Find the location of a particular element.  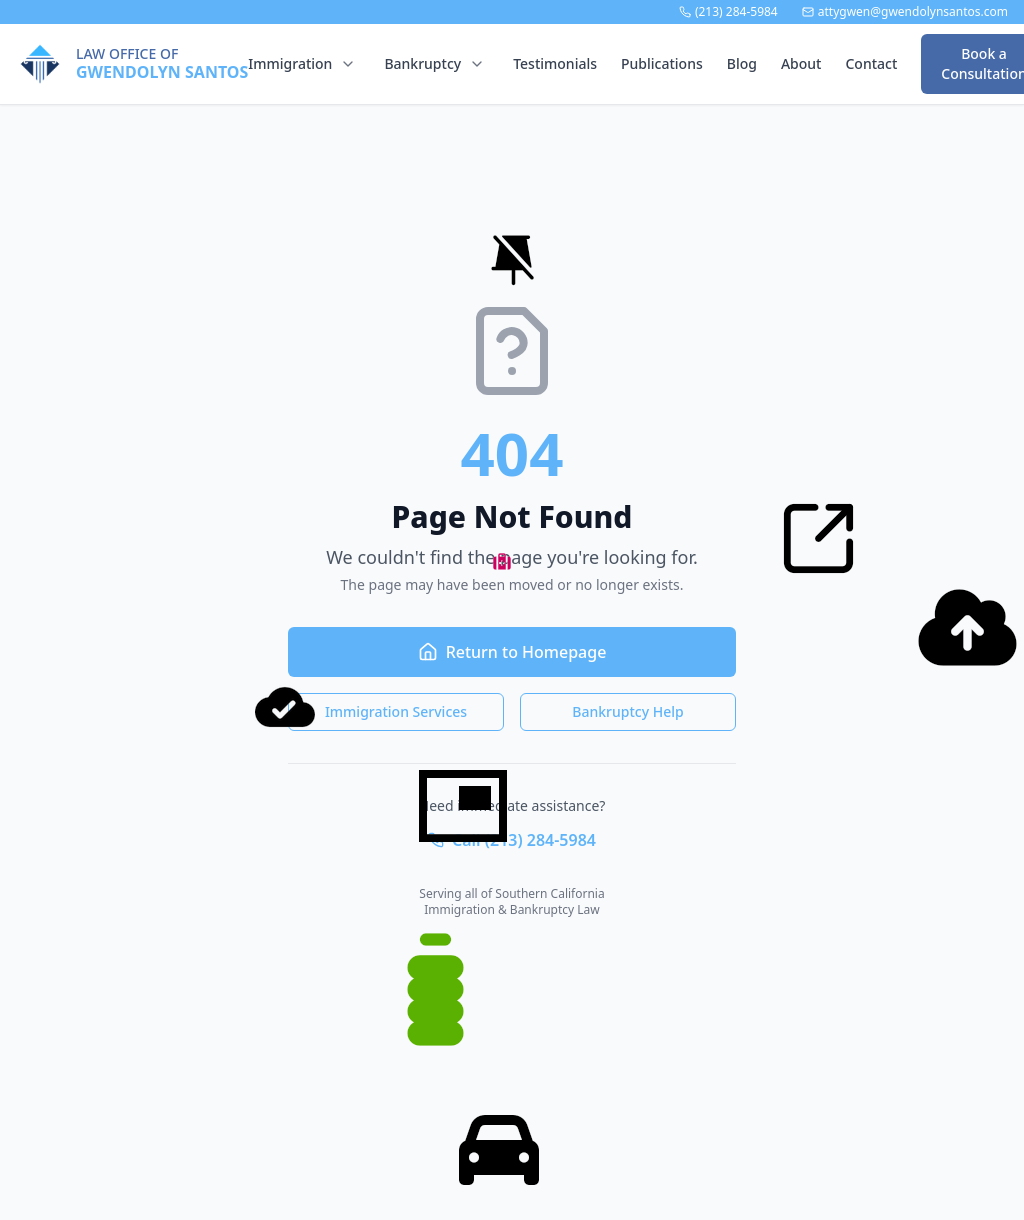

upload a file to the cloud is located at coordinates (967, 627).